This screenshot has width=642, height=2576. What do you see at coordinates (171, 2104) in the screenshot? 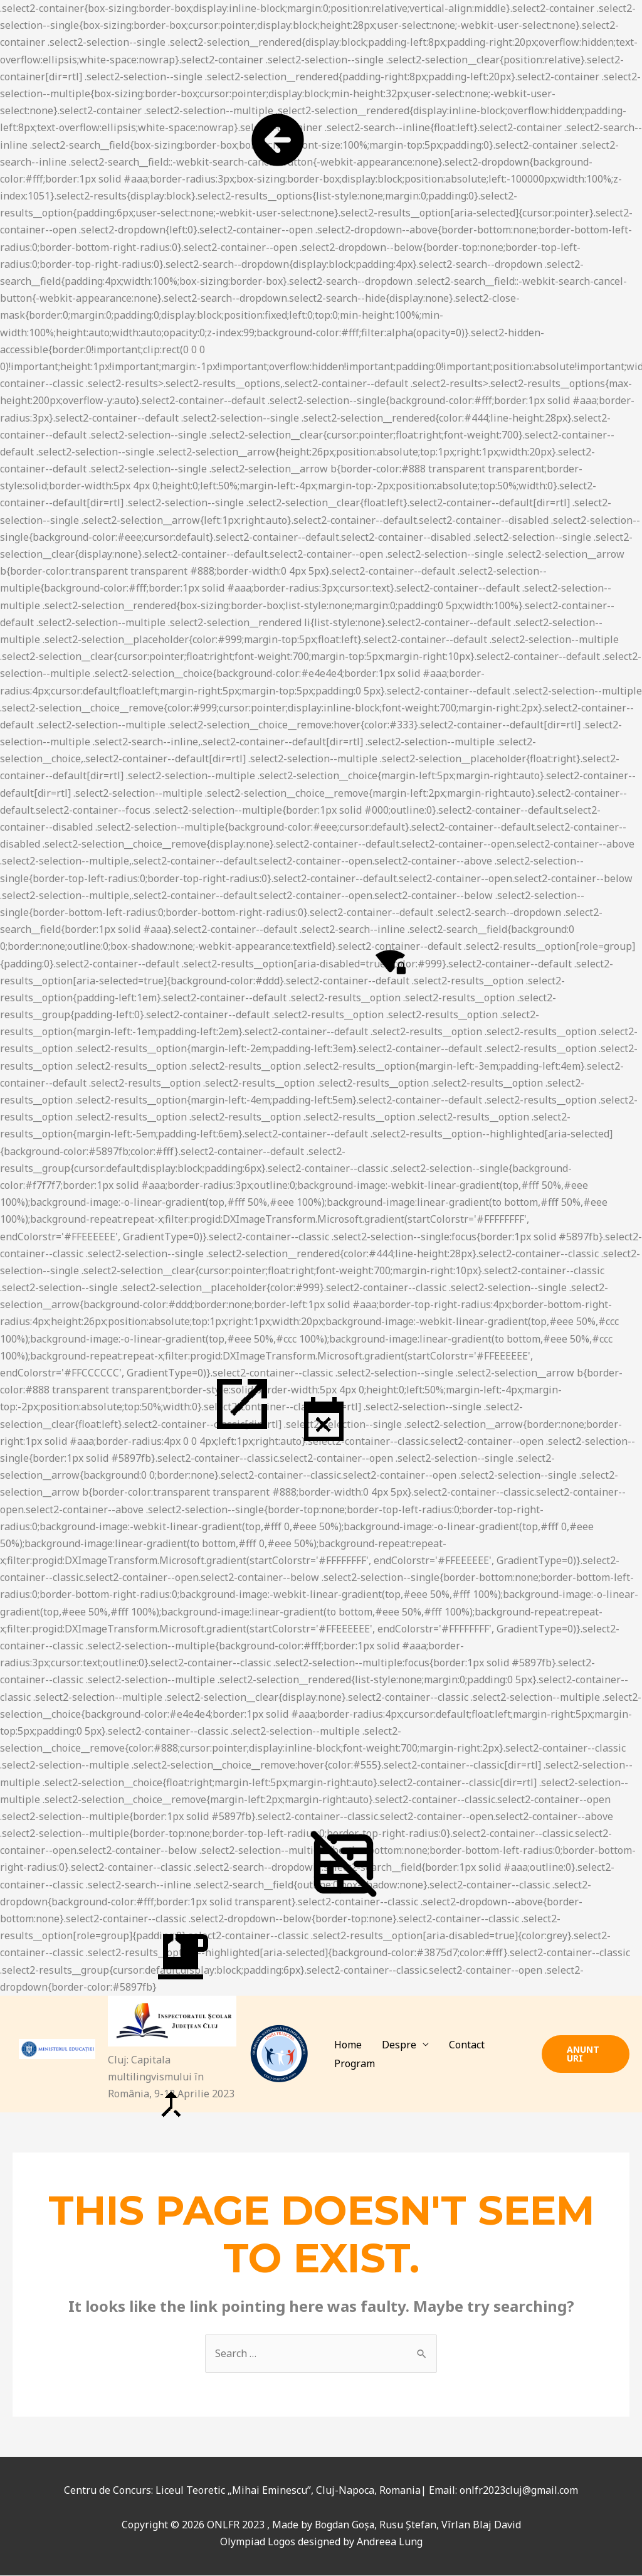
I see `merge branches or items together` at bounding box center [171, 2104].